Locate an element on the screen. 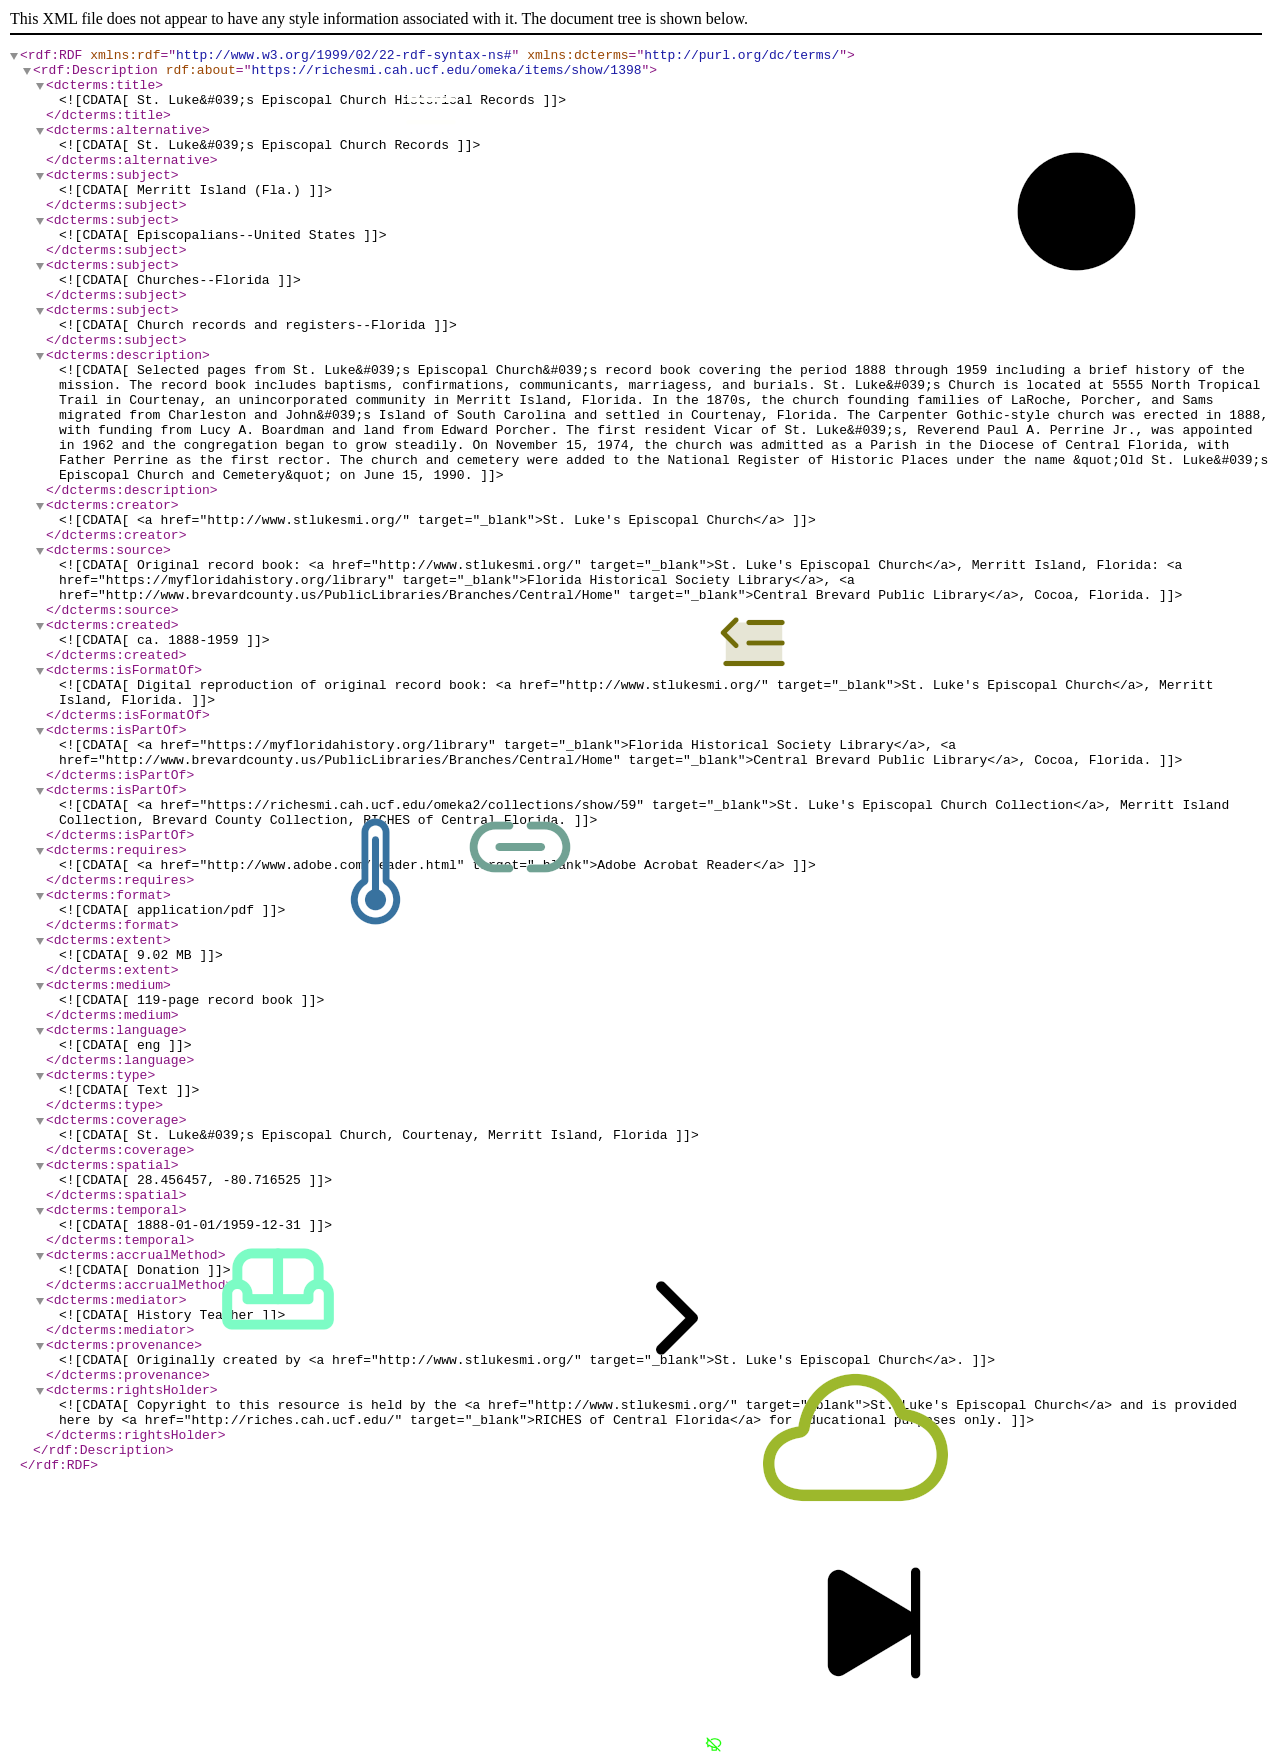 The image size is (1272, 1758). copy or share a link is located at coordinates (520, 847).